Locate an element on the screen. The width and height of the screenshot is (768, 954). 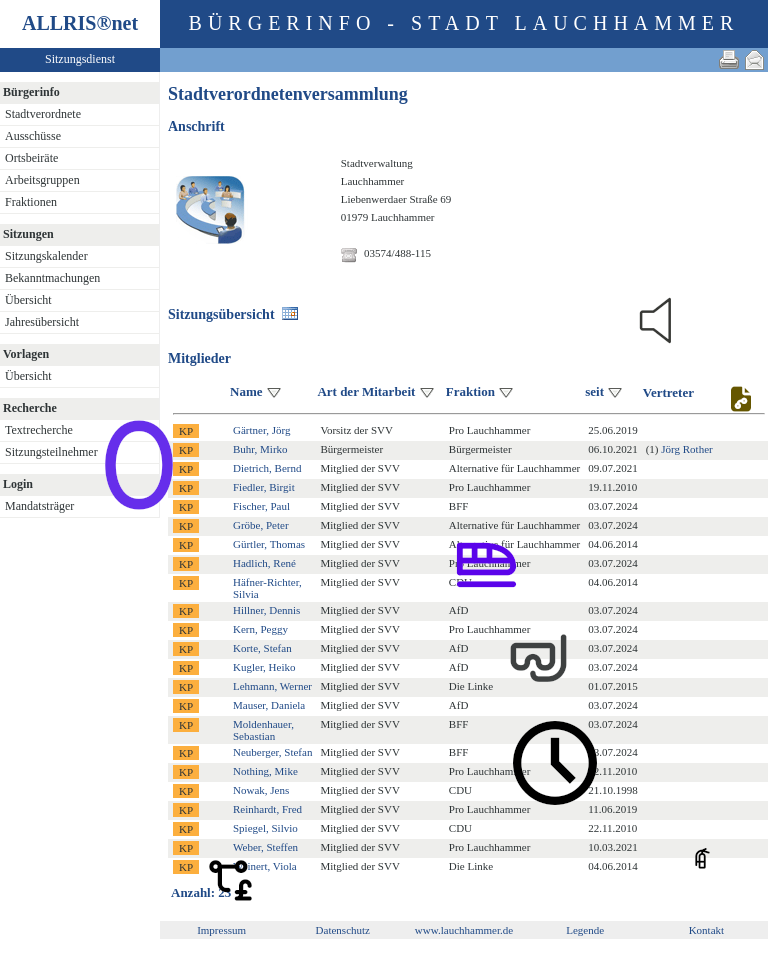
speaker with no audio output is located at coordinates (662, 320).